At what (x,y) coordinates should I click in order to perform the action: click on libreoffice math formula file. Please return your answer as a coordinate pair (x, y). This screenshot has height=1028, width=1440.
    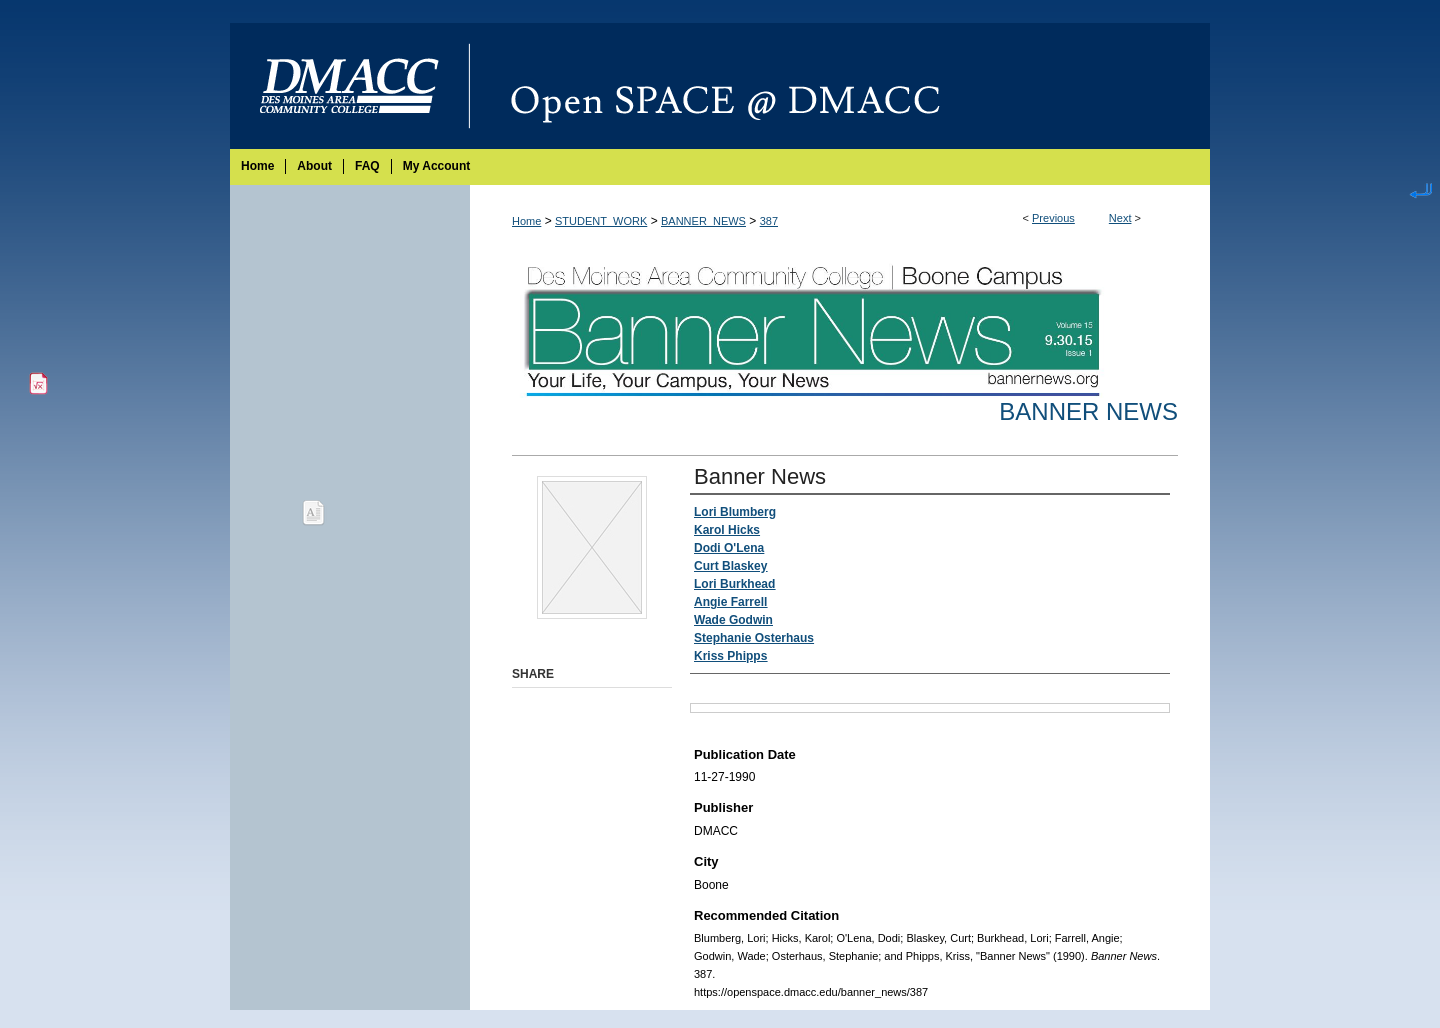
    Looking at the image, I should click on (38, 383).